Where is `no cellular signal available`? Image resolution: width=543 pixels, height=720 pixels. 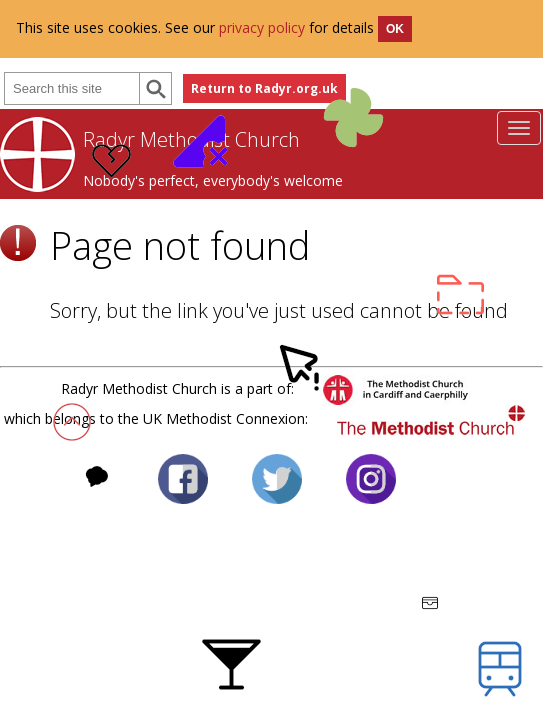 no cellular signal available is located at coordinates (203, 143).